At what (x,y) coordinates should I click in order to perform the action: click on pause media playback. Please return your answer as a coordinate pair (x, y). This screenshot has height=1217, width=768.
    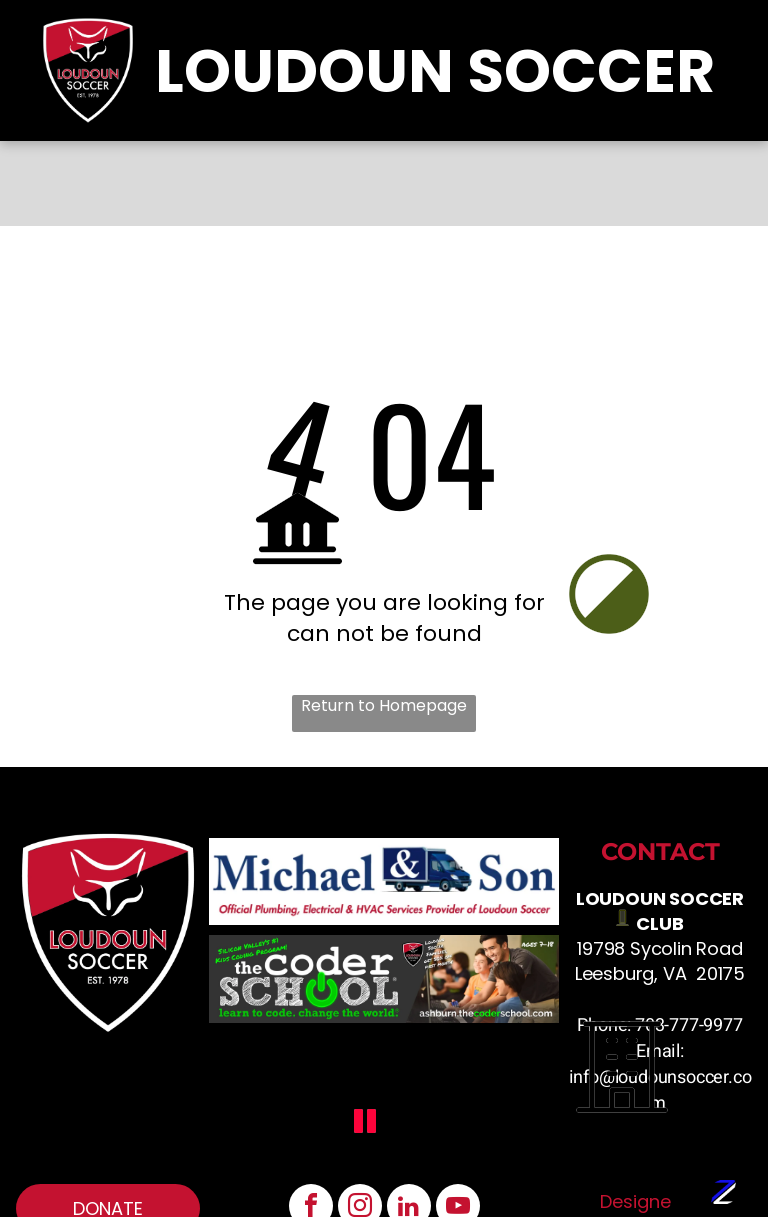
    Looking at the image, I should click on (365, 1121).